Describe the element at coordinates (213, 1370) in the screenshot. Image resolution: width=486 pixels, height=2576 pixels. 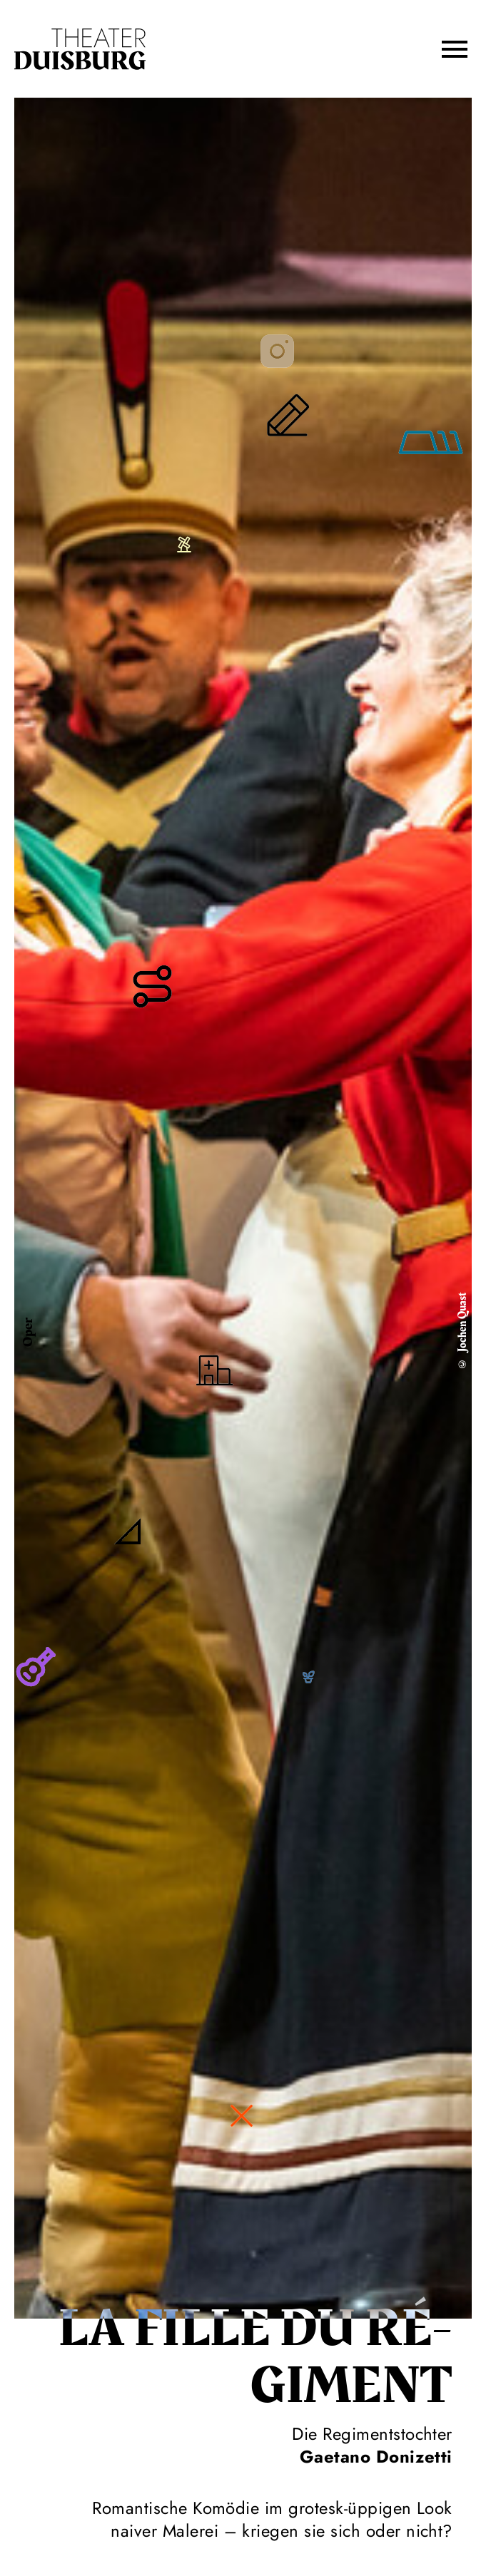
I see `find nearby hospitals or medical facilities` at that location.